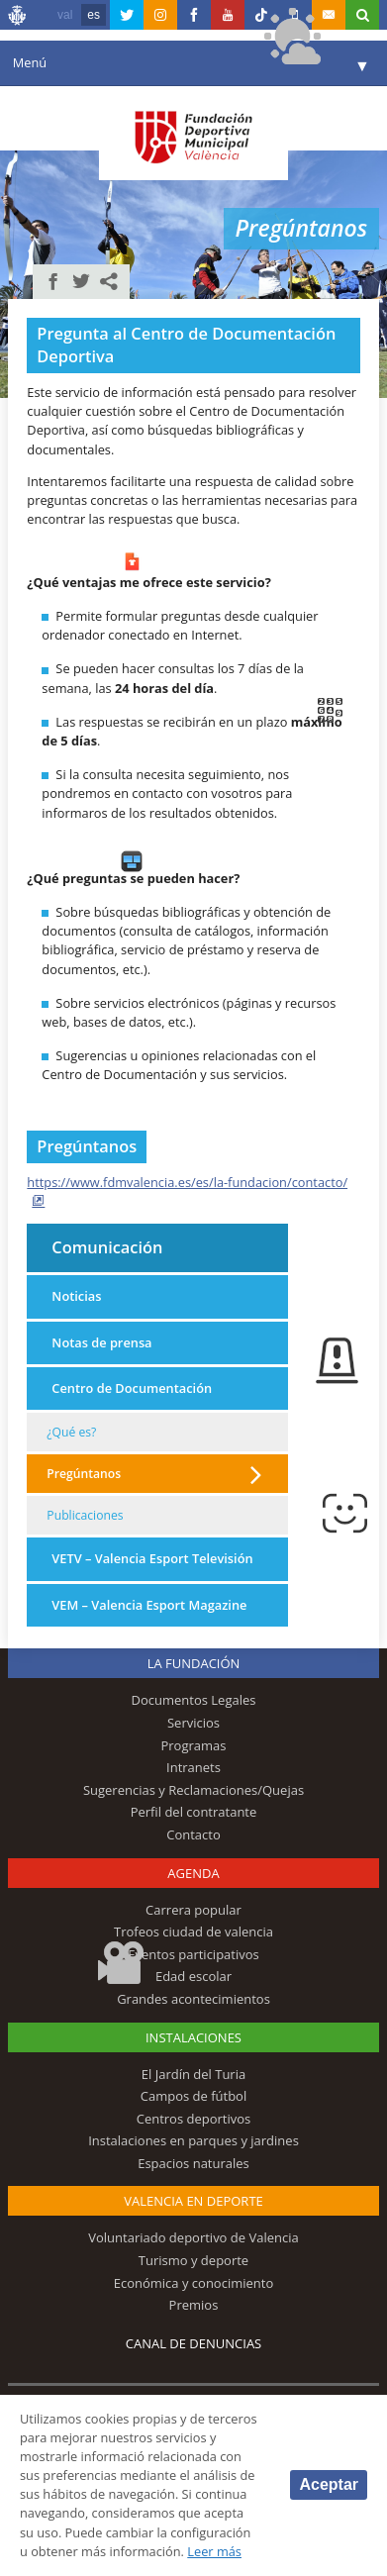 The image size is (387, 2576). I want to click on launch taquin sliding puzzle game, so click(330, 710).